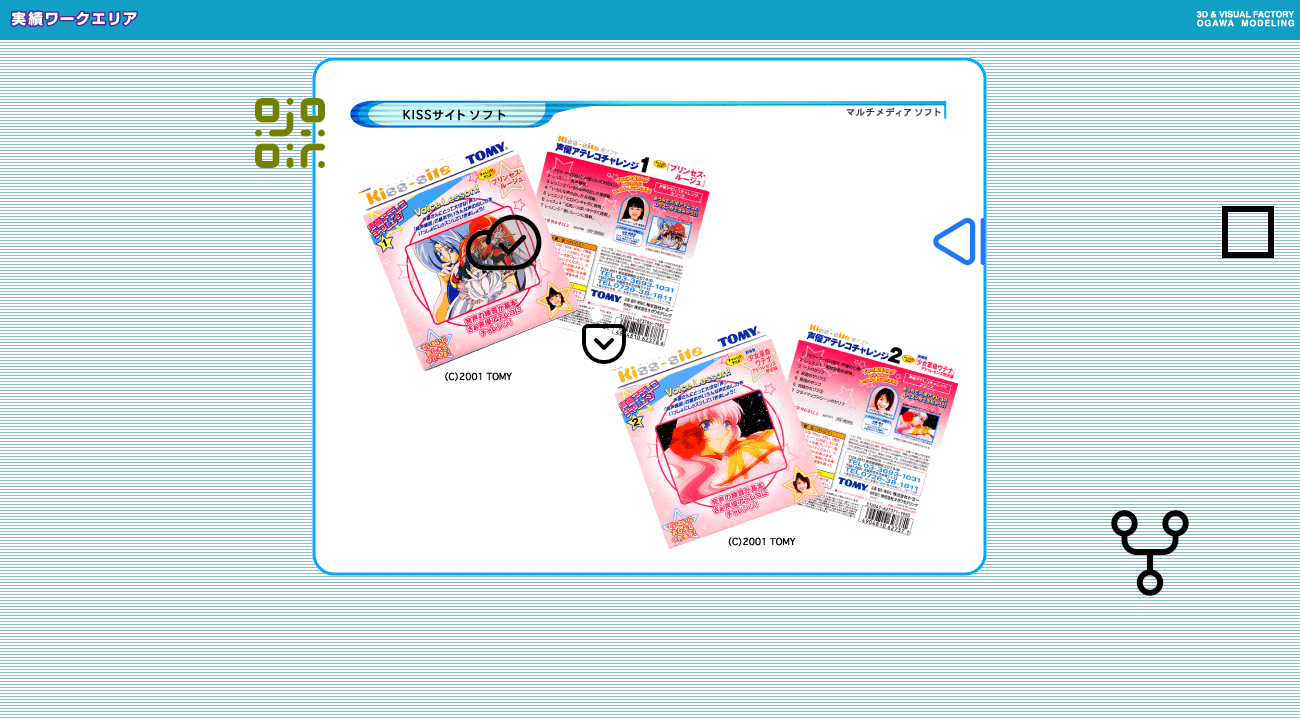  I want to click on scan or generate a QR code, so click(290, 133).